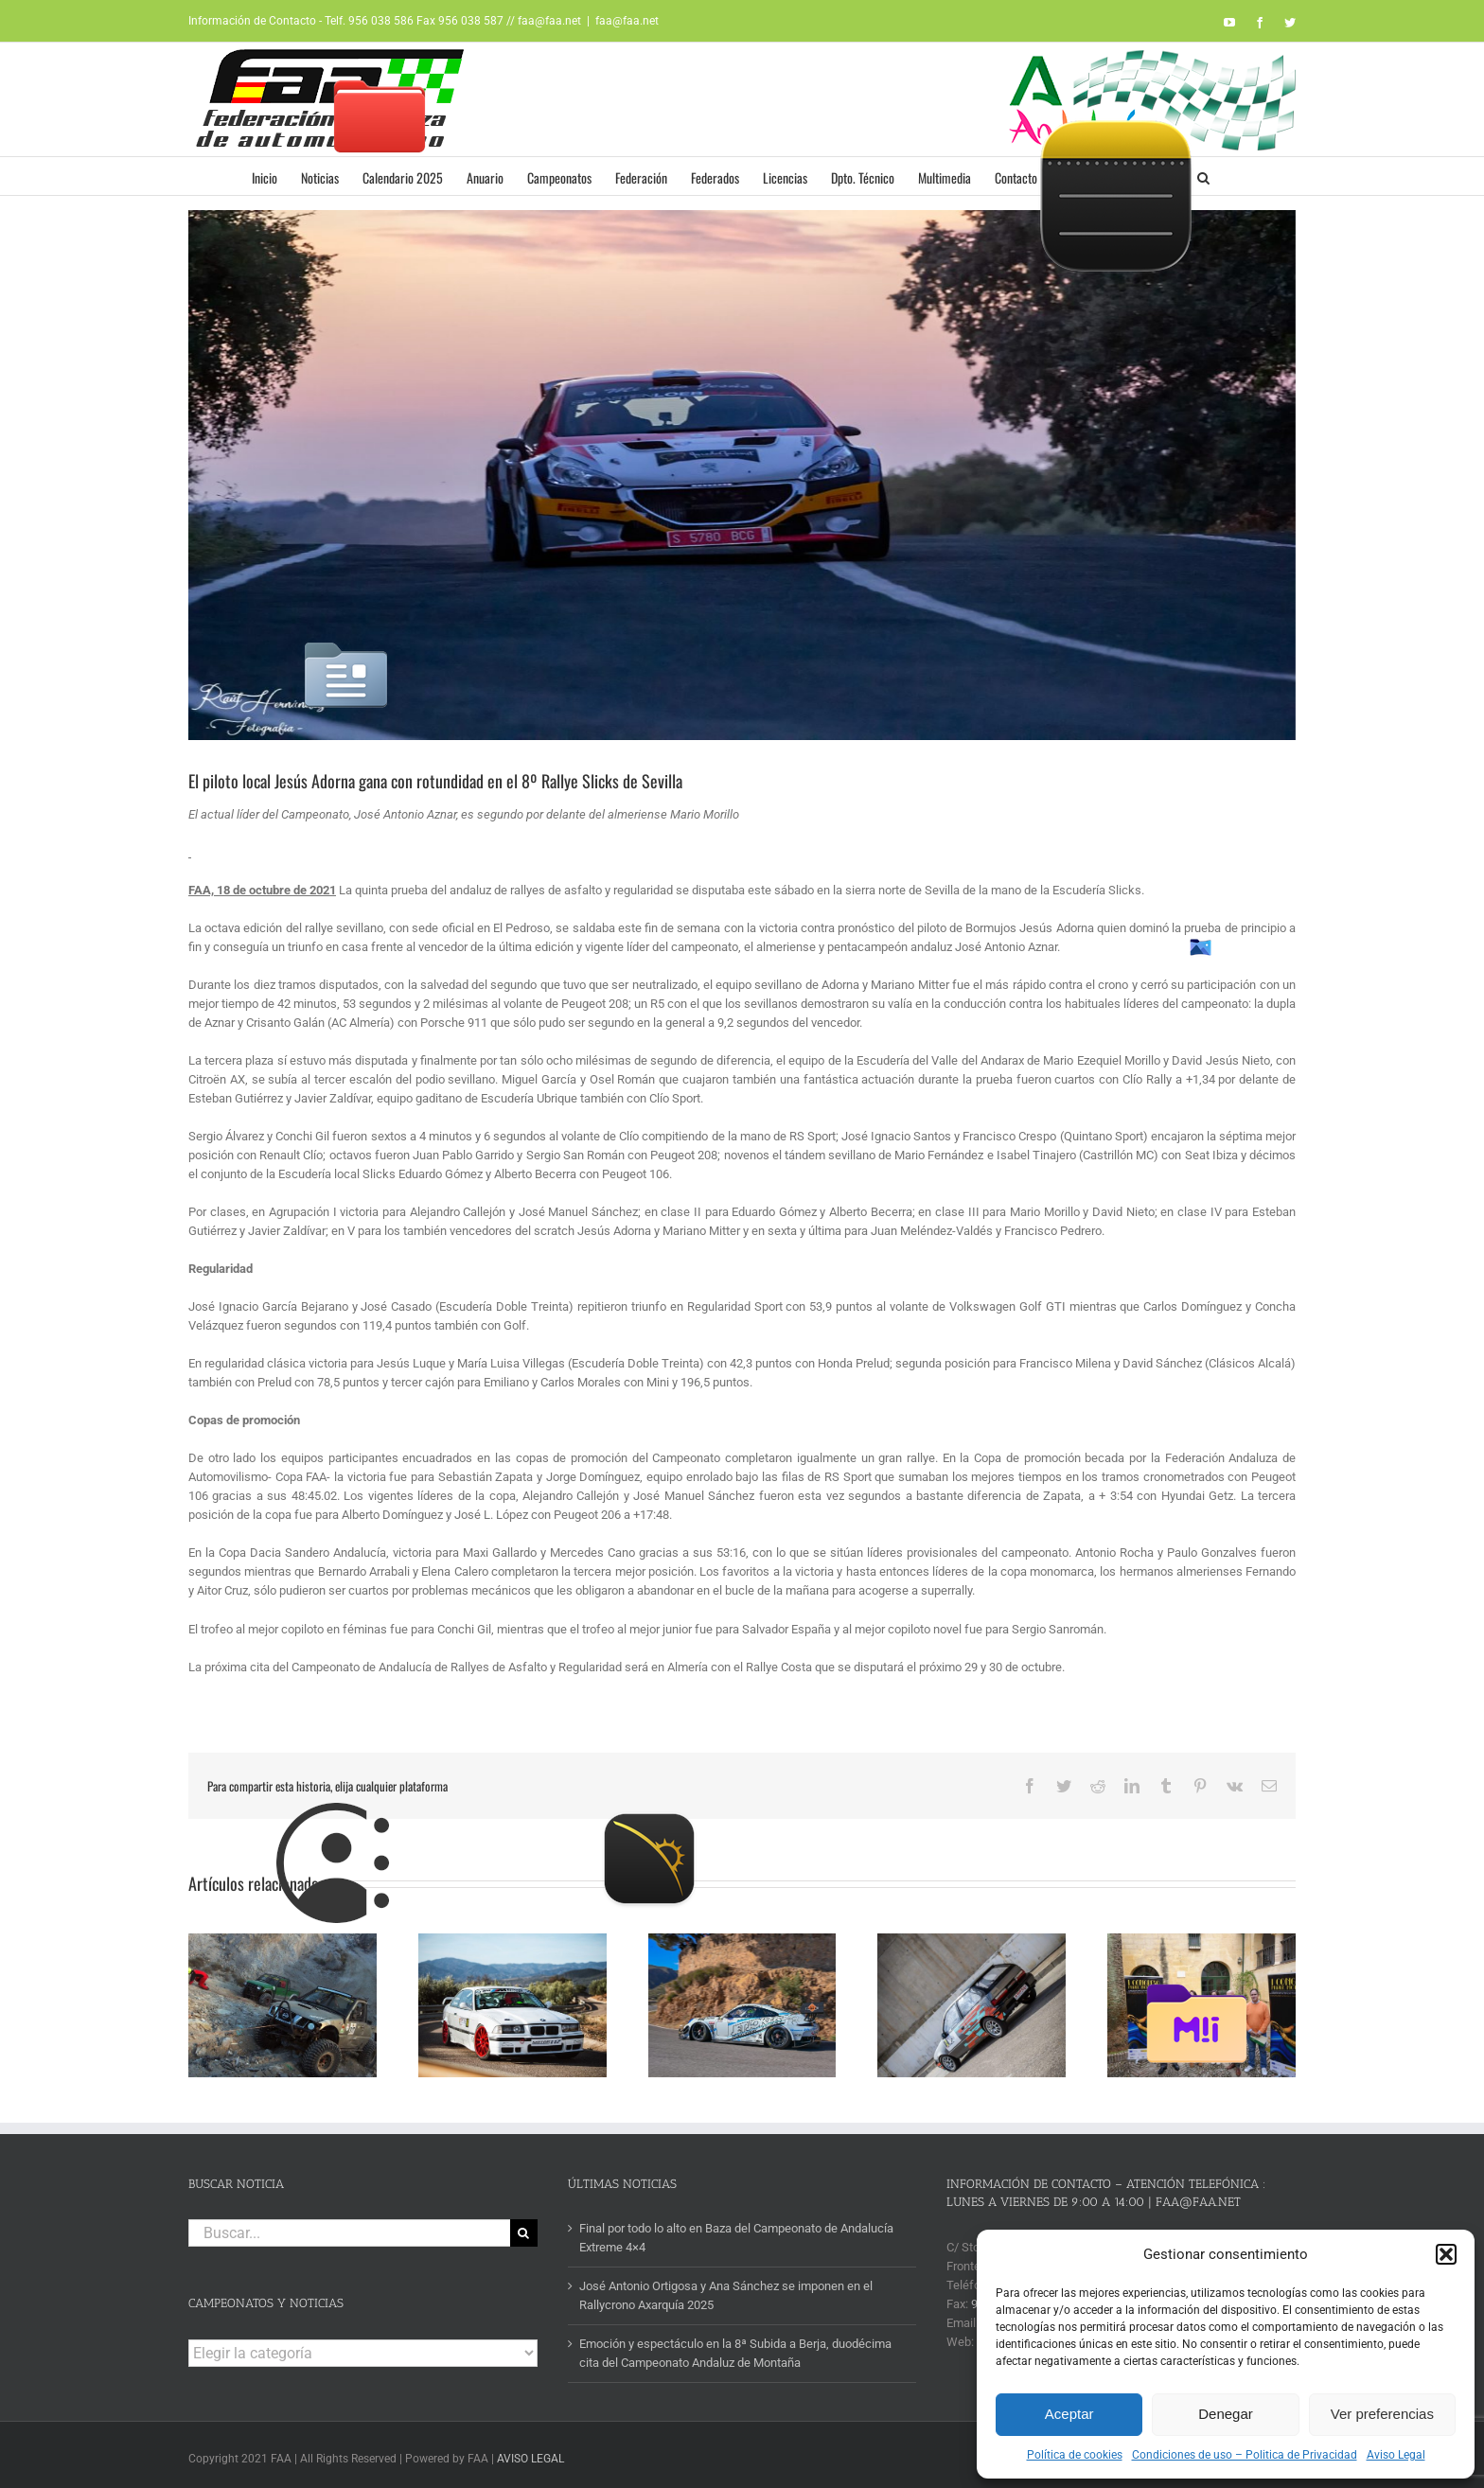  I want to click on open the notes app, so click(1116, 196).